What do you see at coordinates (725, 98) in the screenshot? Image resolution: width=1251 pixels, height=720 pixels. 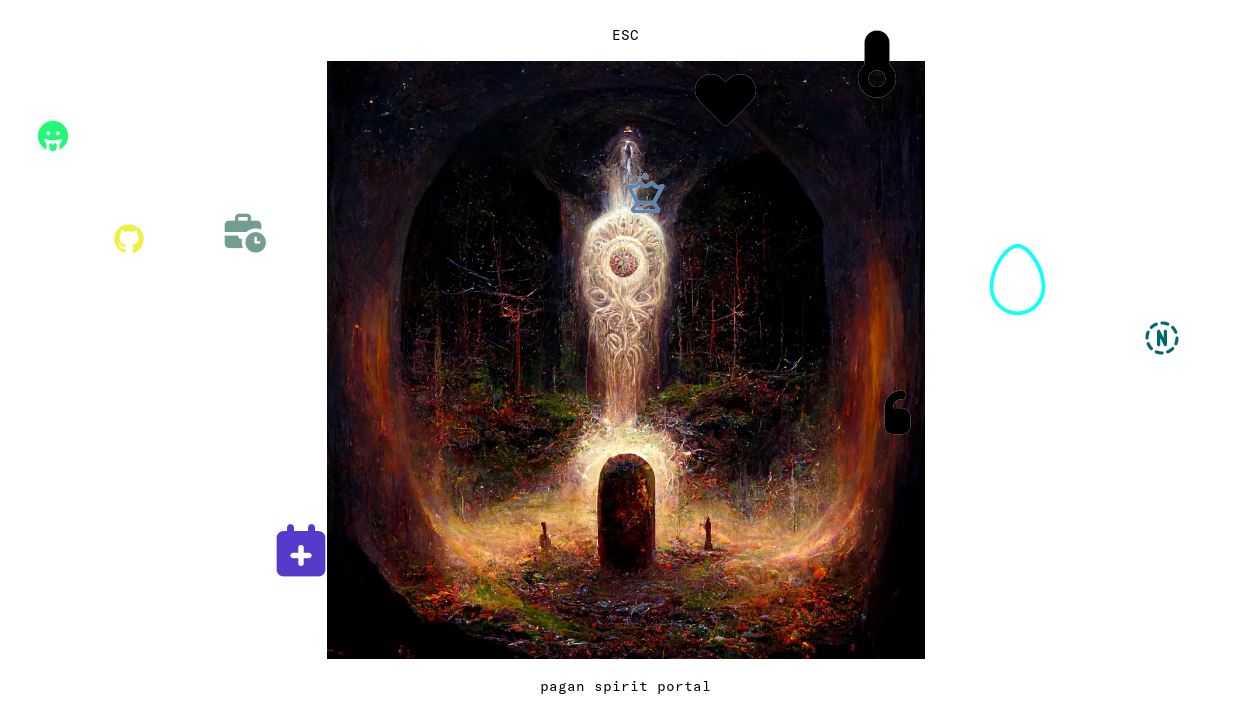 I see `add to favorites` at bounding box center [725, 98].